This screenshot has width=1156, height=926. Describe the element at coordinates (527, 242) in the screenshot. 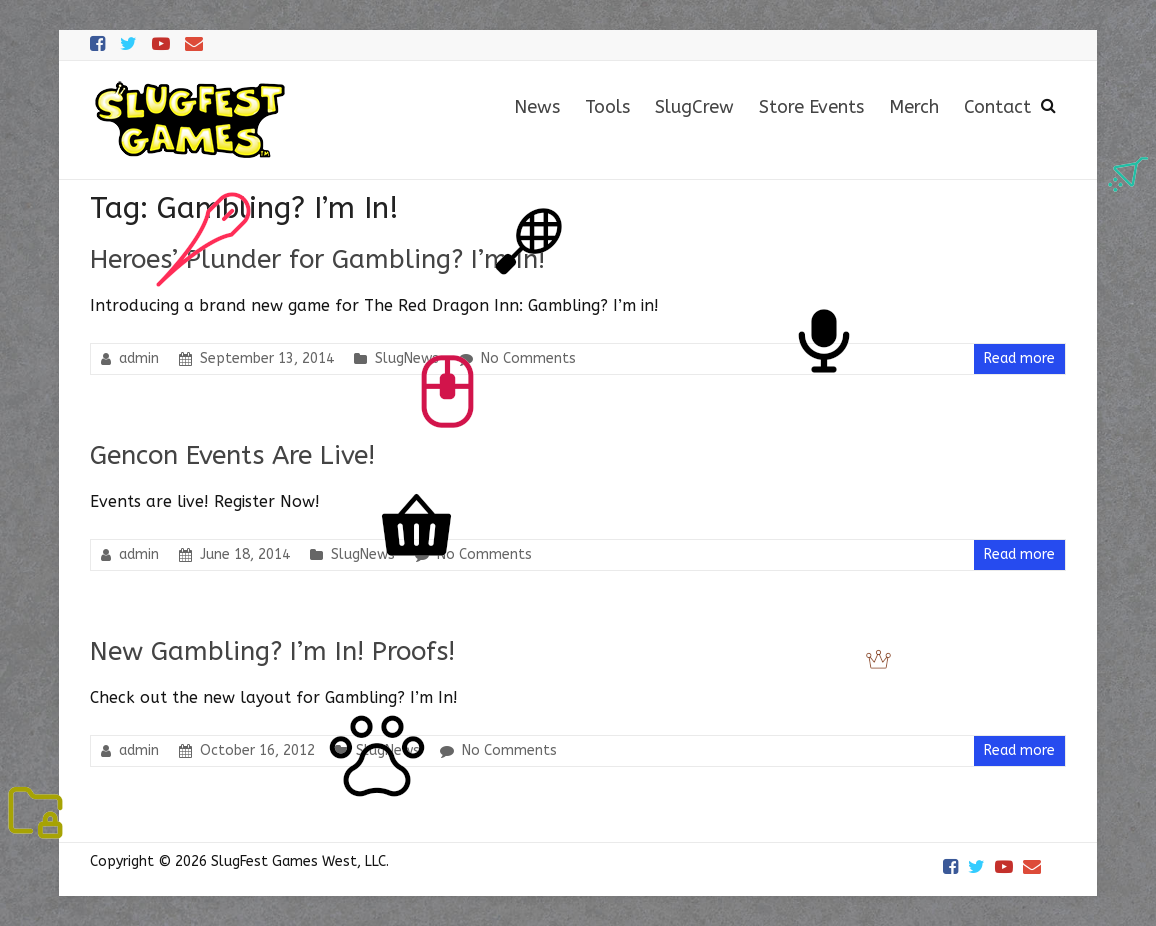

I see `access tennis or racquet sports features` at that location.